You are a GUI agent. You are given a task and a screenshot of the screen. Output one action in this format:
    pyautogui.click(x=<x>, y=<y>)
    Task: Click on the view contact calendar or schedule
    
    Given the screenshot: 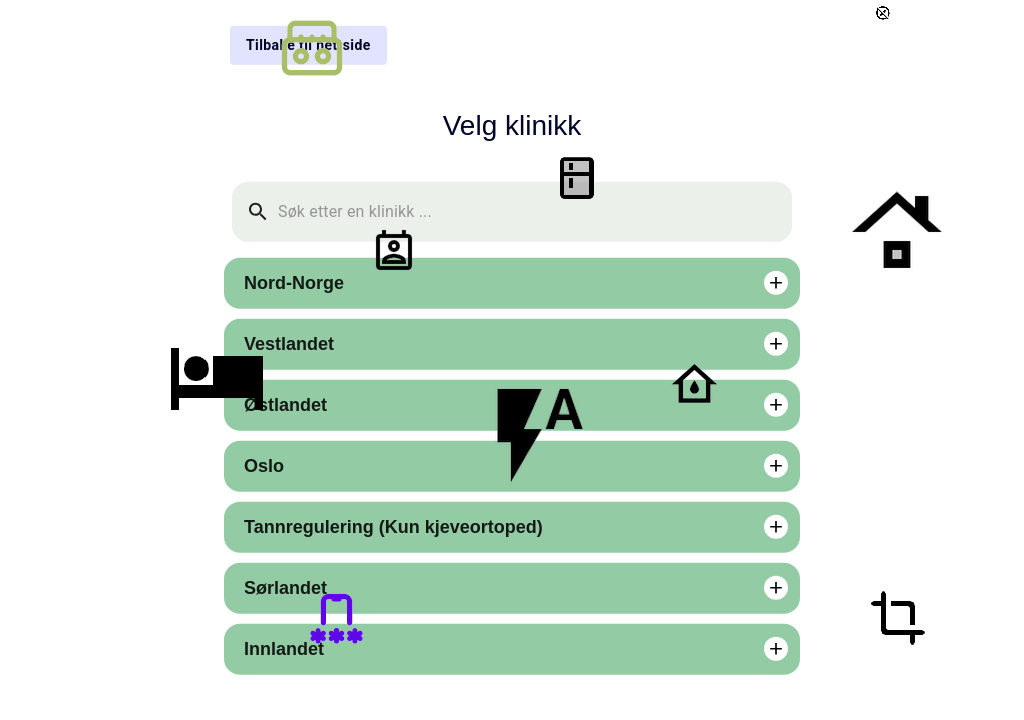 What is the action you would take?
    pyautogui.click(x=394, y=252)
    